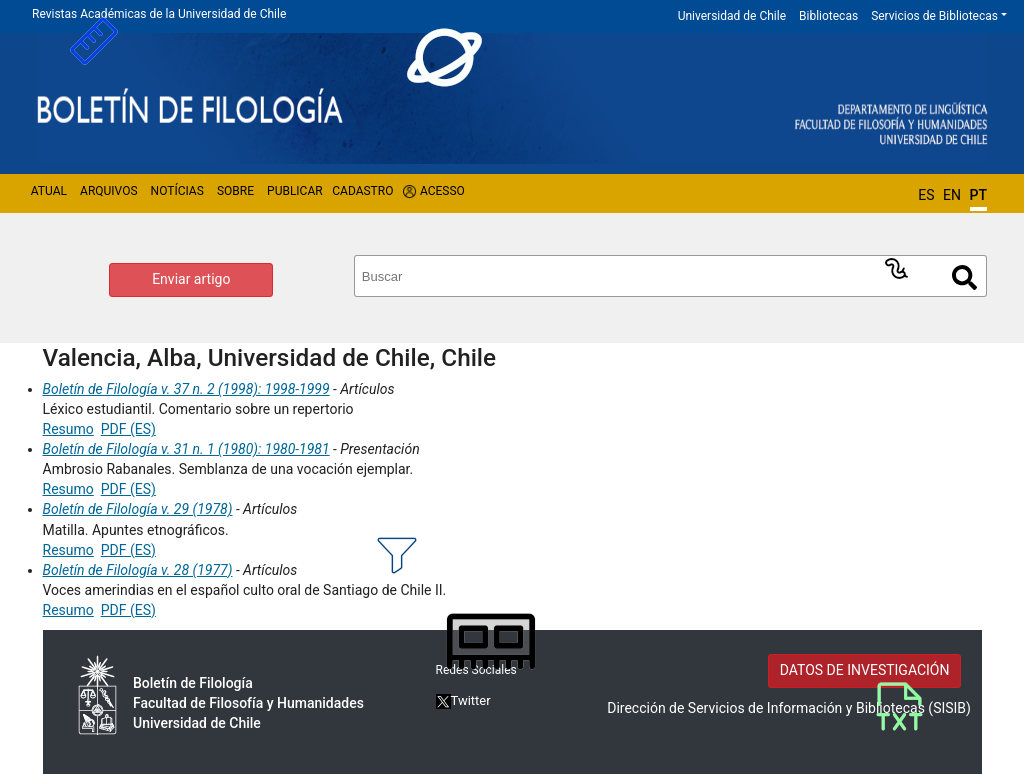 Image resolution: width=1024 pixels, height=774 pixels. What do you see at coordinates (444, 57) in the screenshot?
I see `explore global or worldwide content` at bounding box center [444, 57].